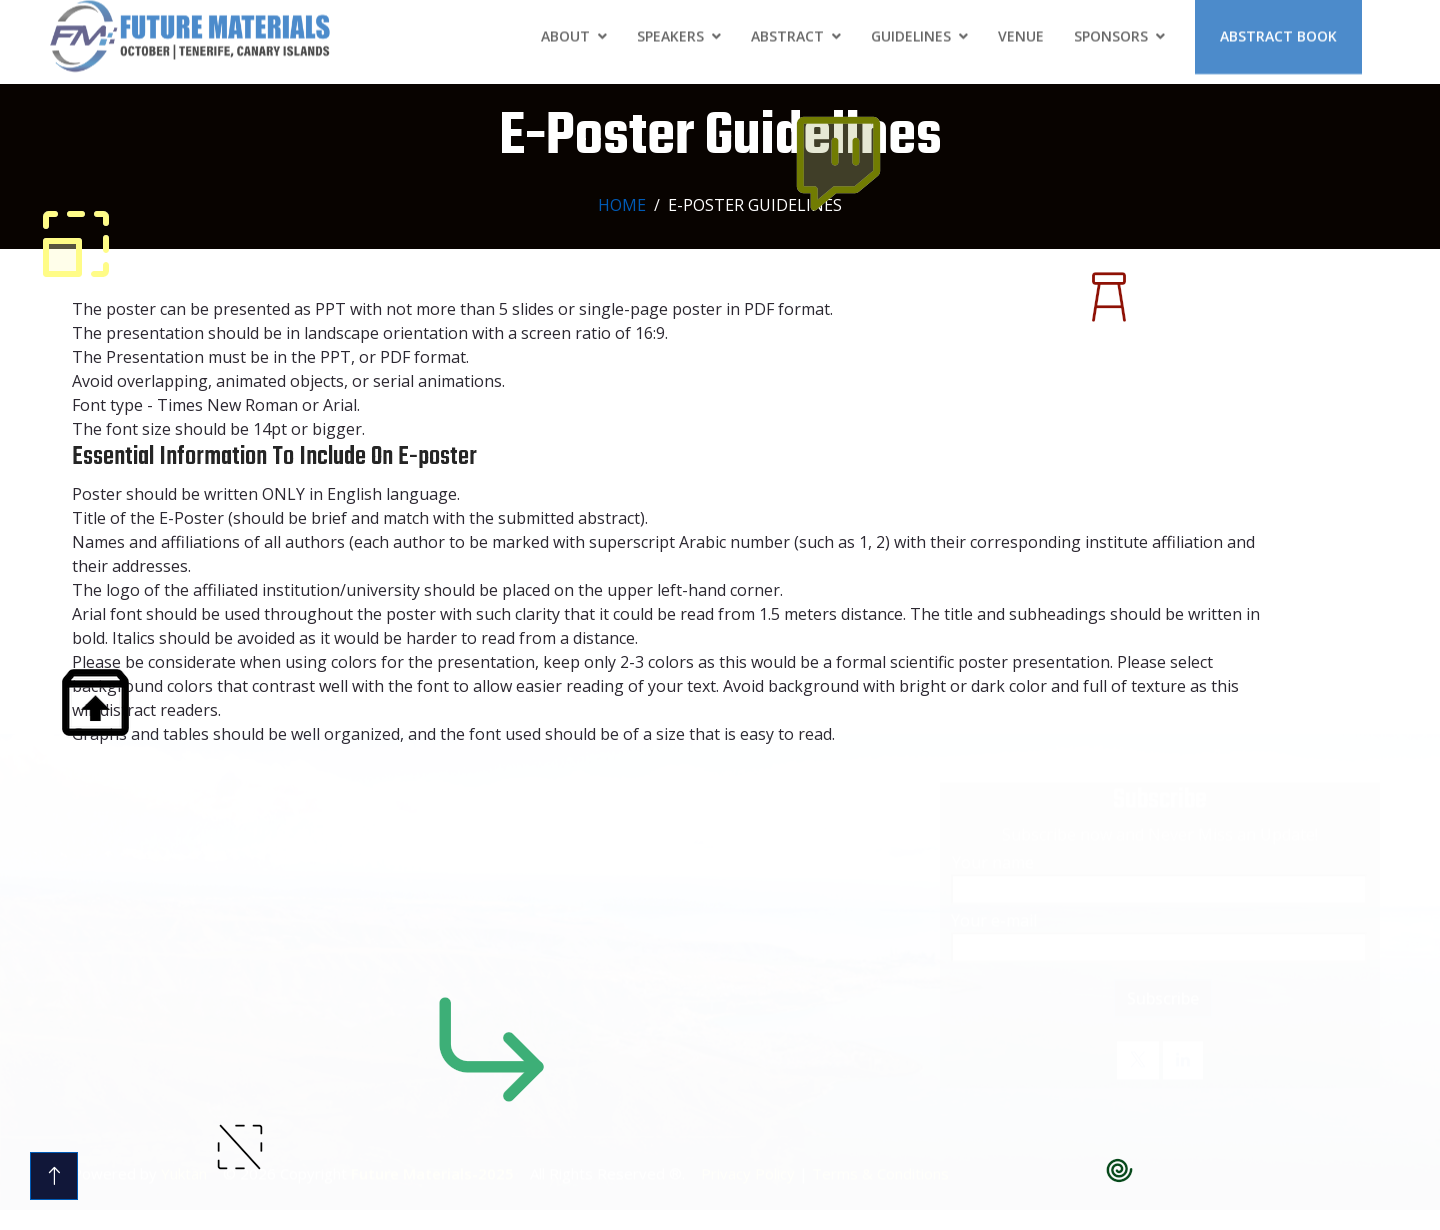 This screenshot has height=1230, width=1440. What do you see at coordinates (95, 702) in the screenshot?
I see `unarchive or restore an item` at bounding box center [95, 702].